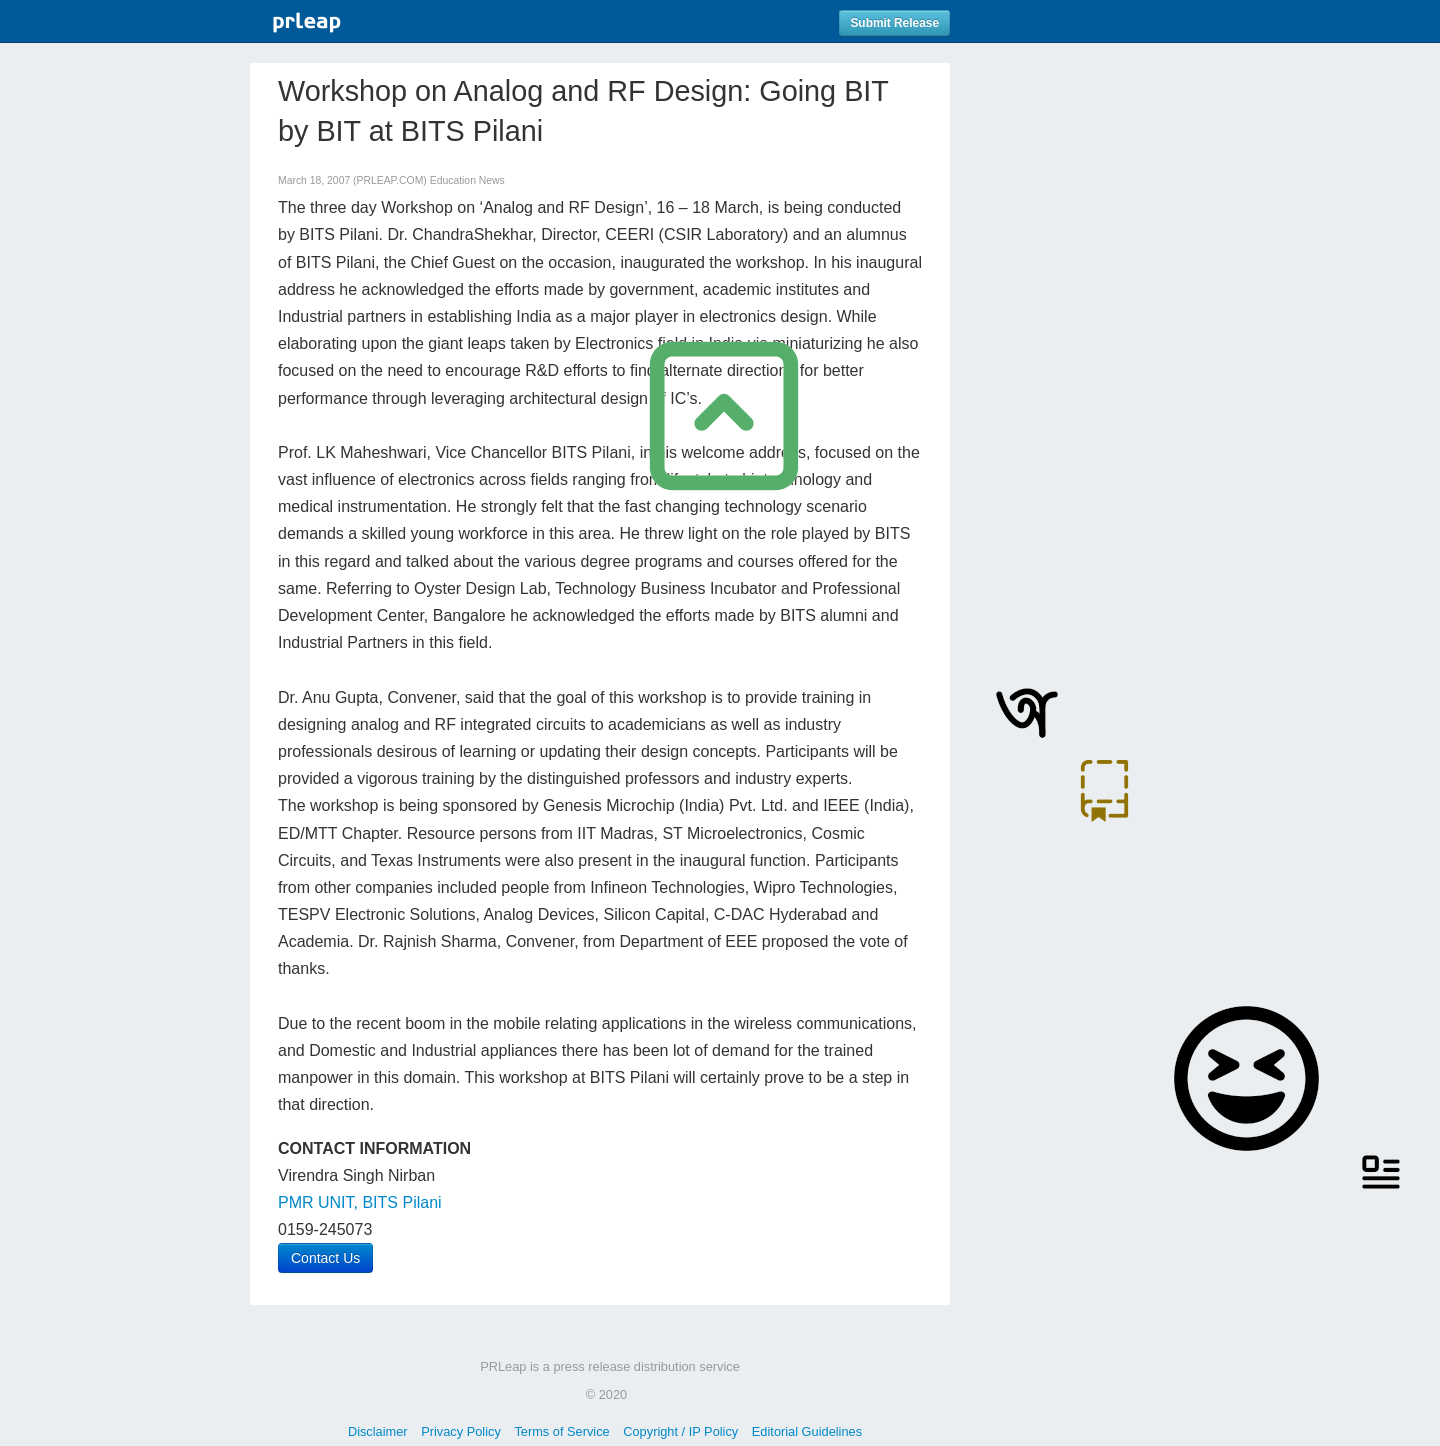 This screenshot has width=1440, height=1446. I want to click on switch to bangla language input, so click(1027, 713).